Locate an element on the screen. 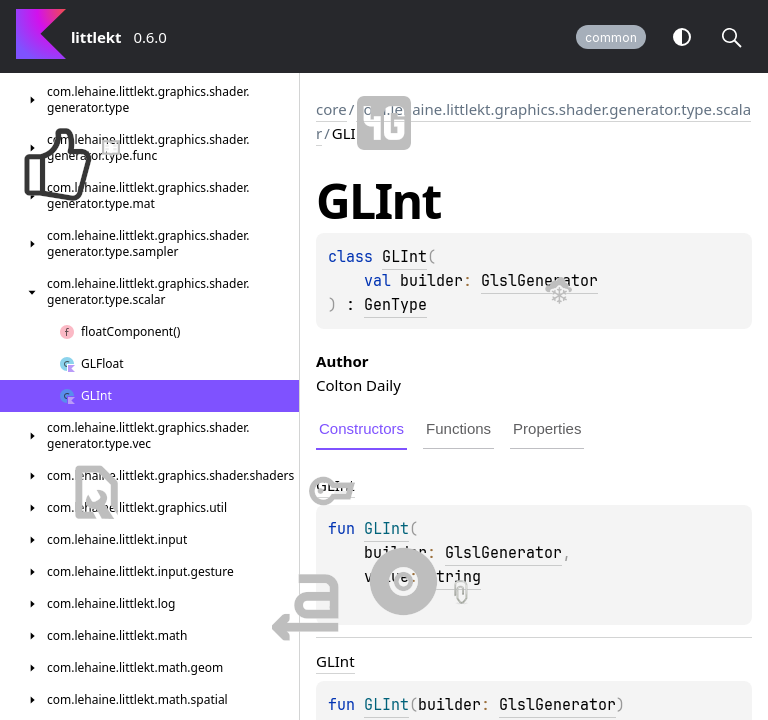 This screenshot has width=768, height=720. view or edit document properties is located at coordinates (96, 490).